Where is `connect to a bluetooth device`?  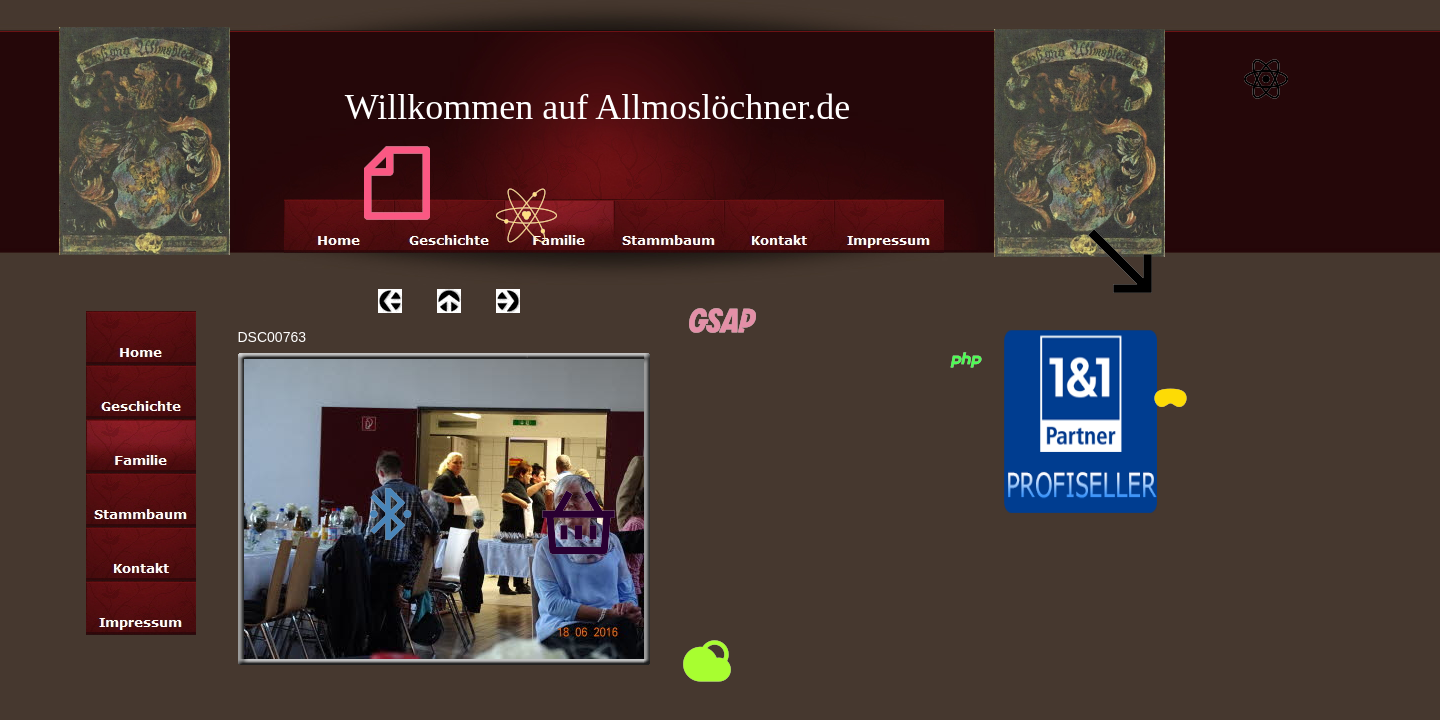
connect to a bluetooth device is located at coordinates (388, 514).